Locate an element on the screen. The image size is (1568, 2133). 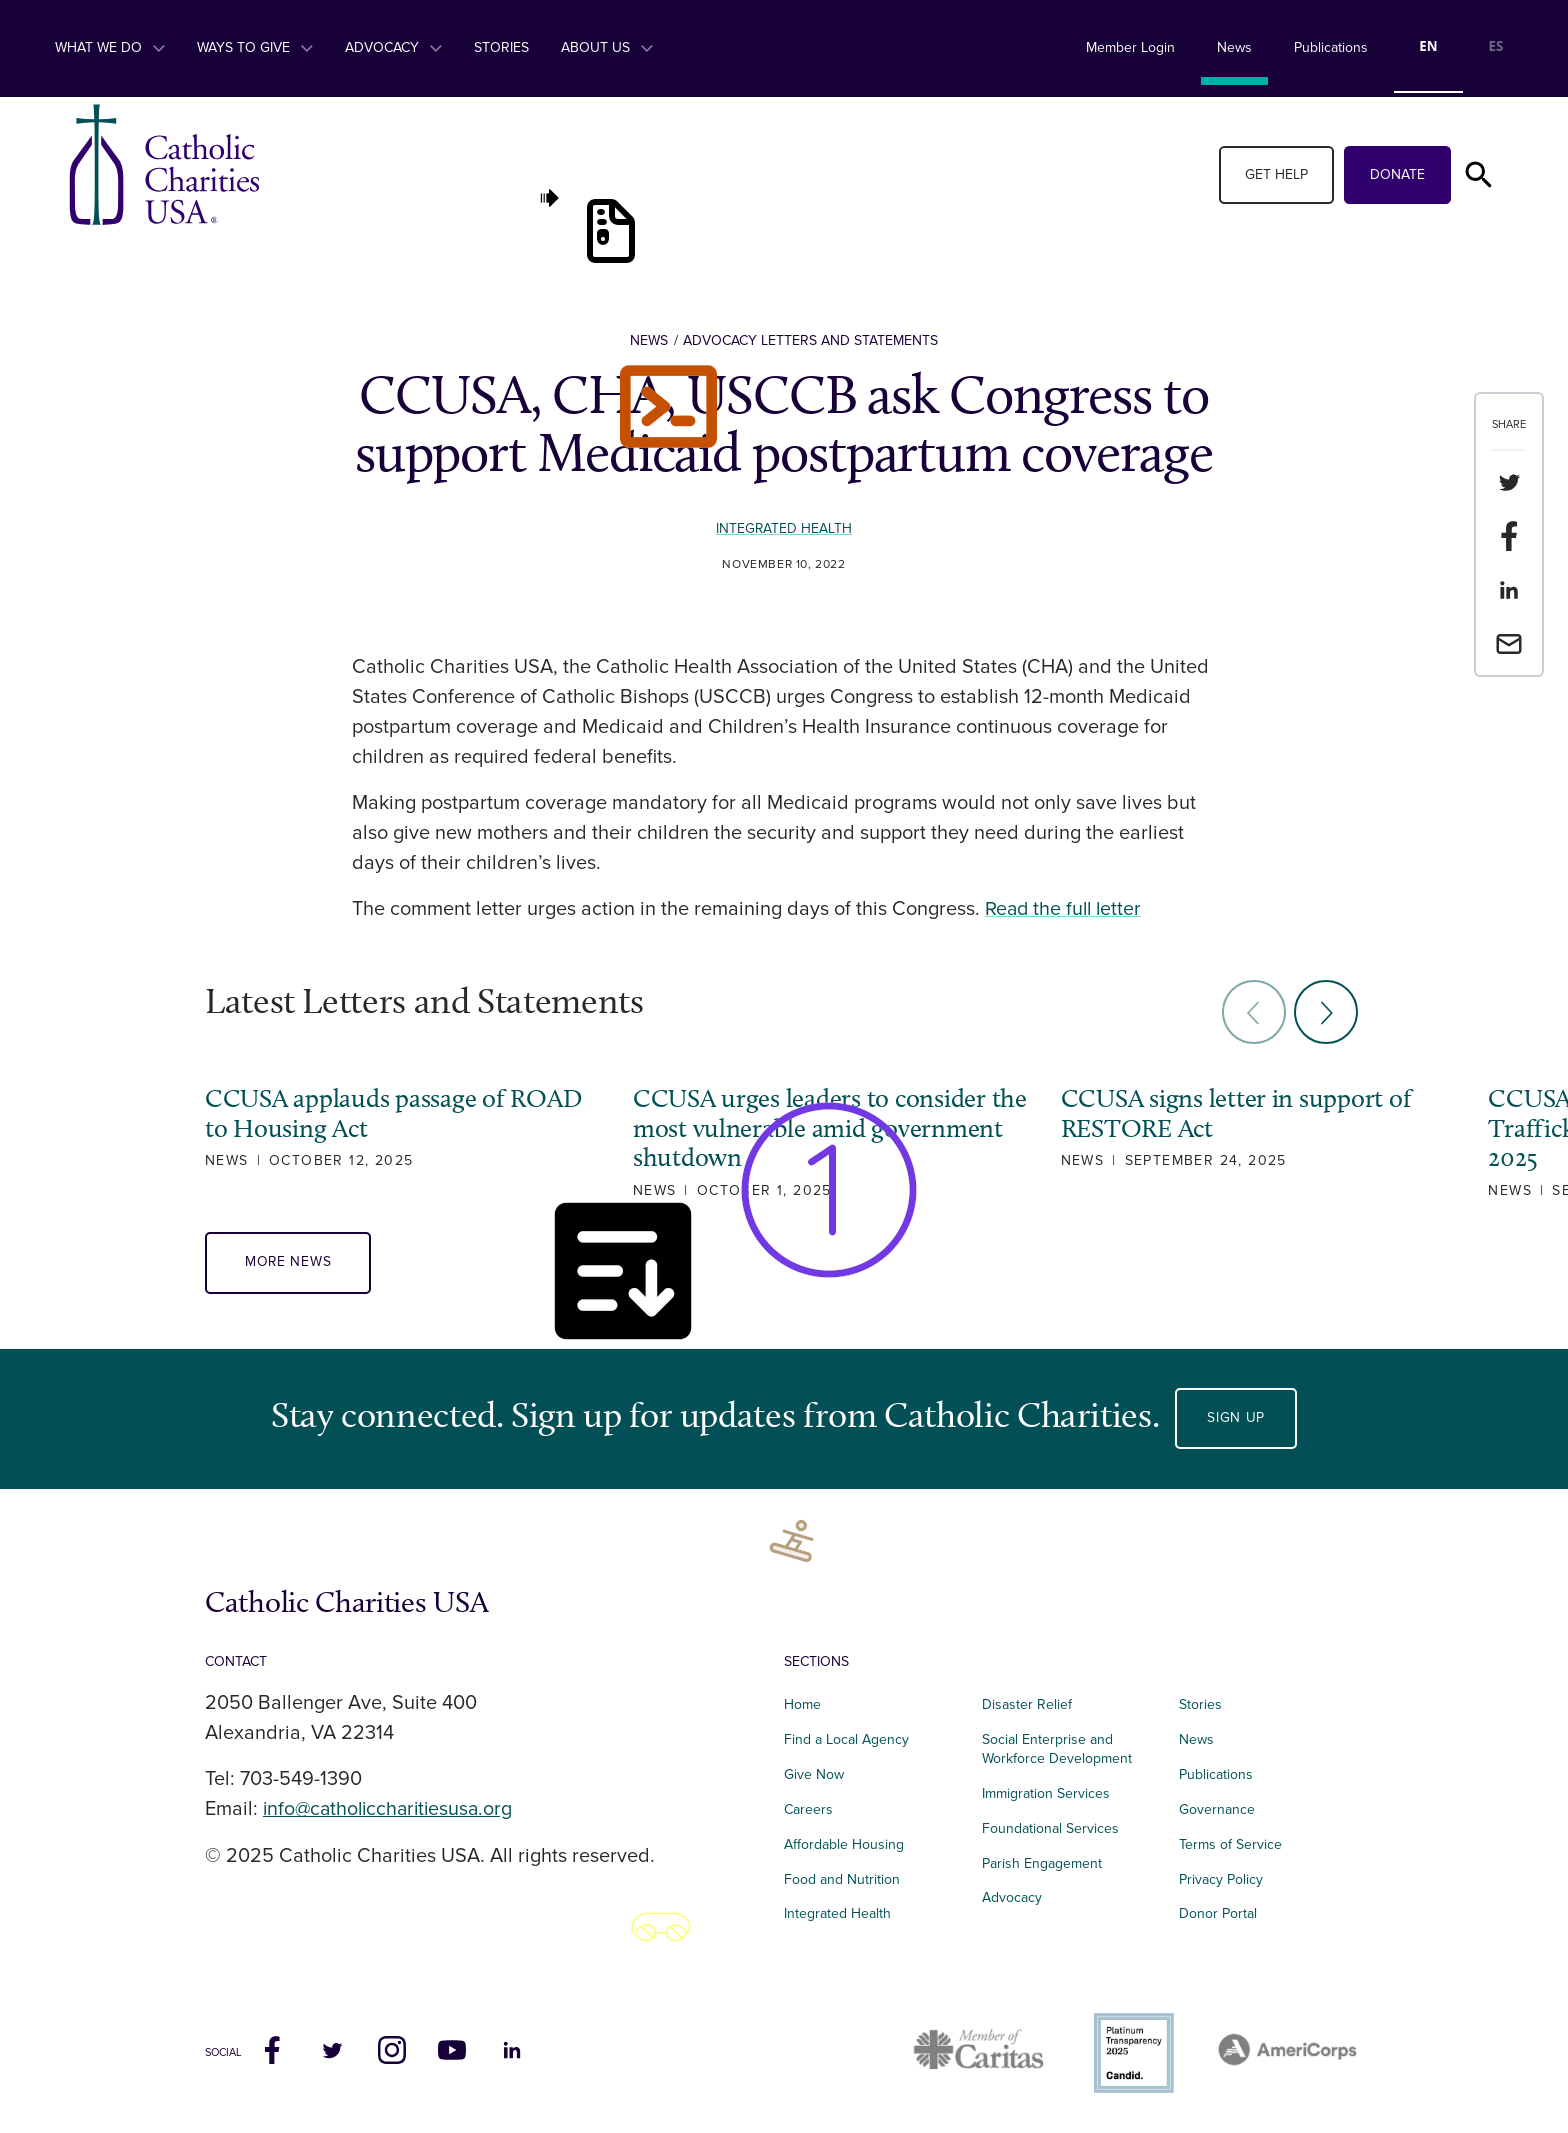
compress or zip files is located at coordinates (611, 231).